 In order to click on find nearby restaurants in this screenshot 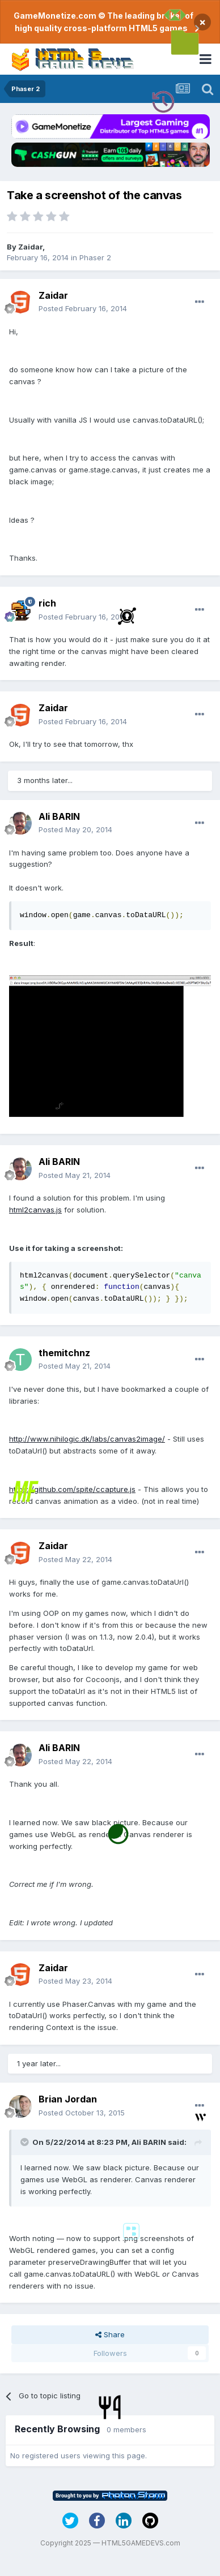, I will do `click(109, 2407)`.